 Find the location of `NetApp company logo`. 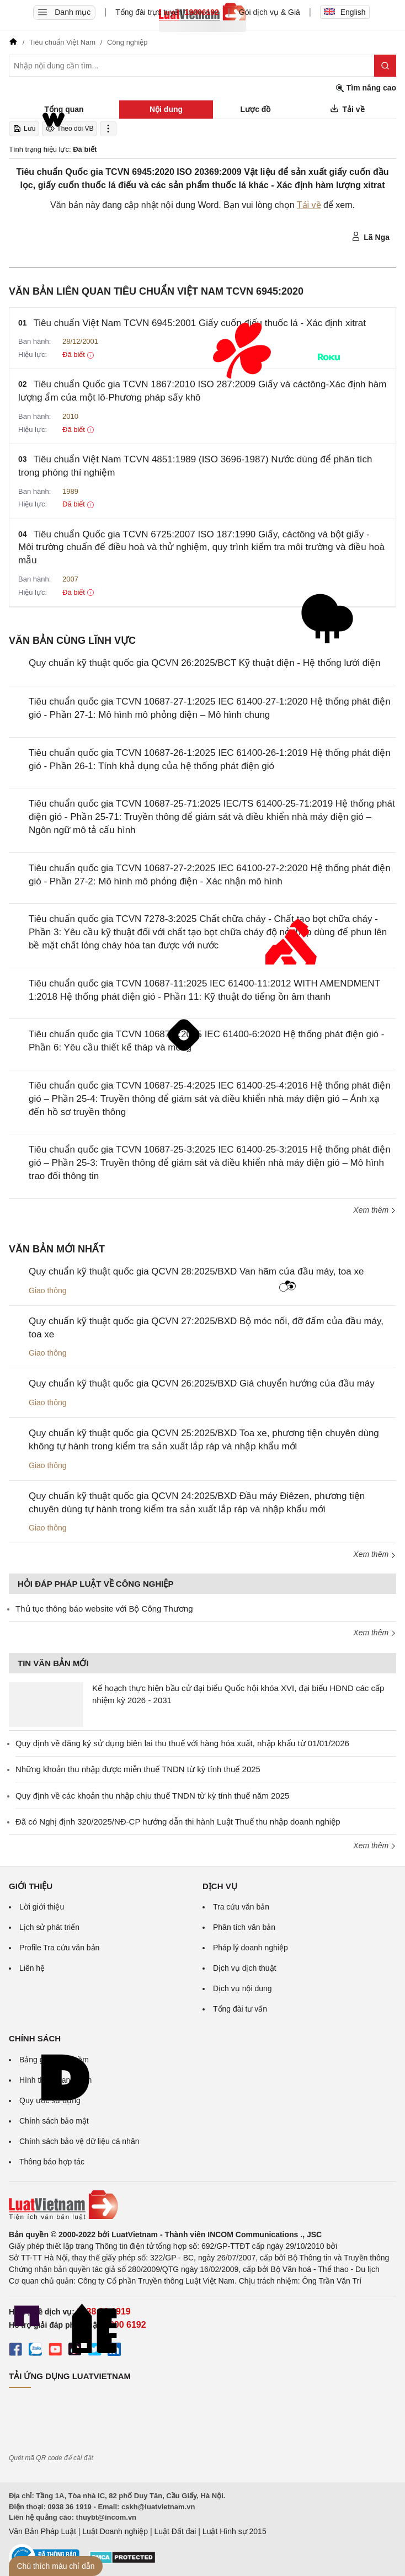

NetApp company logo is located at coordinates (26, 2316).